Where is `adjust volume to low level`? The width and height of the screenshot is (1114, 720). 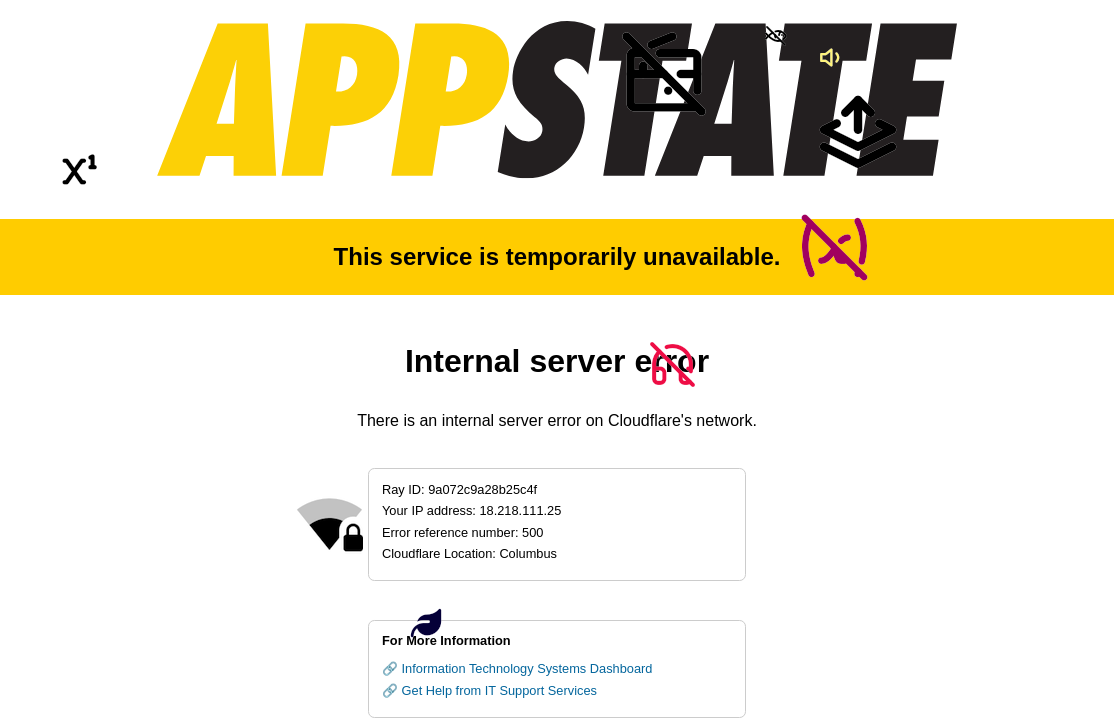
adjust volume to low level is located at coordinates (832, 57).